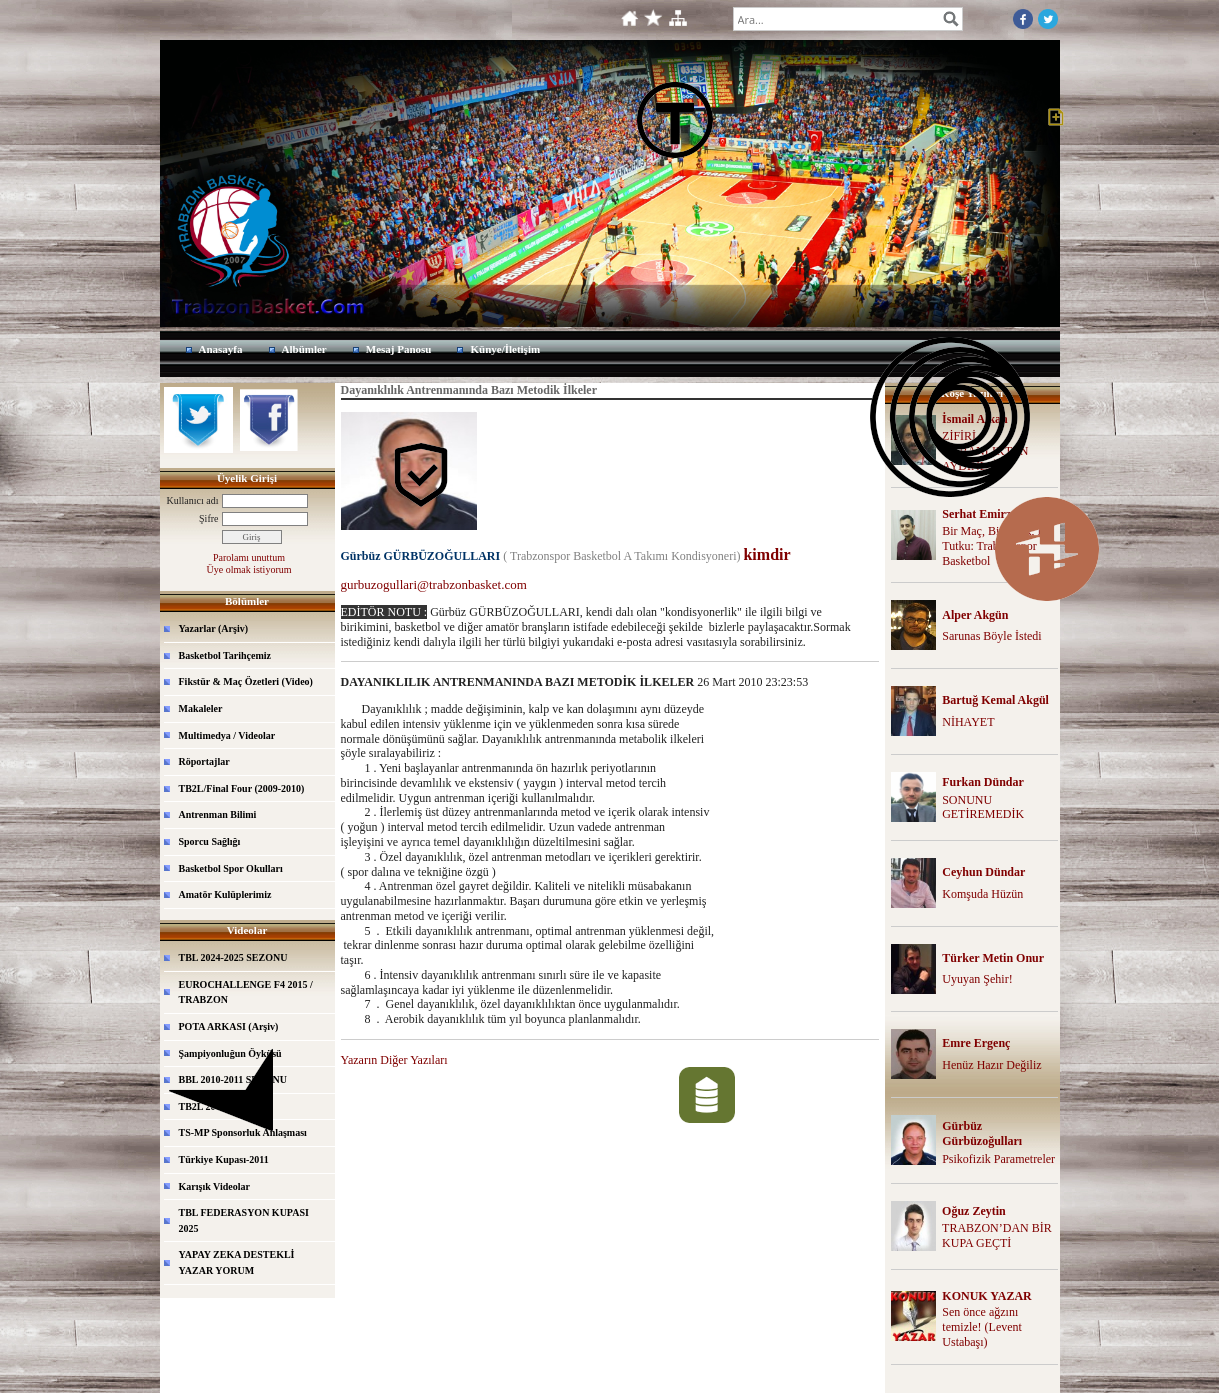  What do you see at coordinates (421, 475) in the screenshot?
I see `indicates verified security or protection status` at bounding box center [421, 475].